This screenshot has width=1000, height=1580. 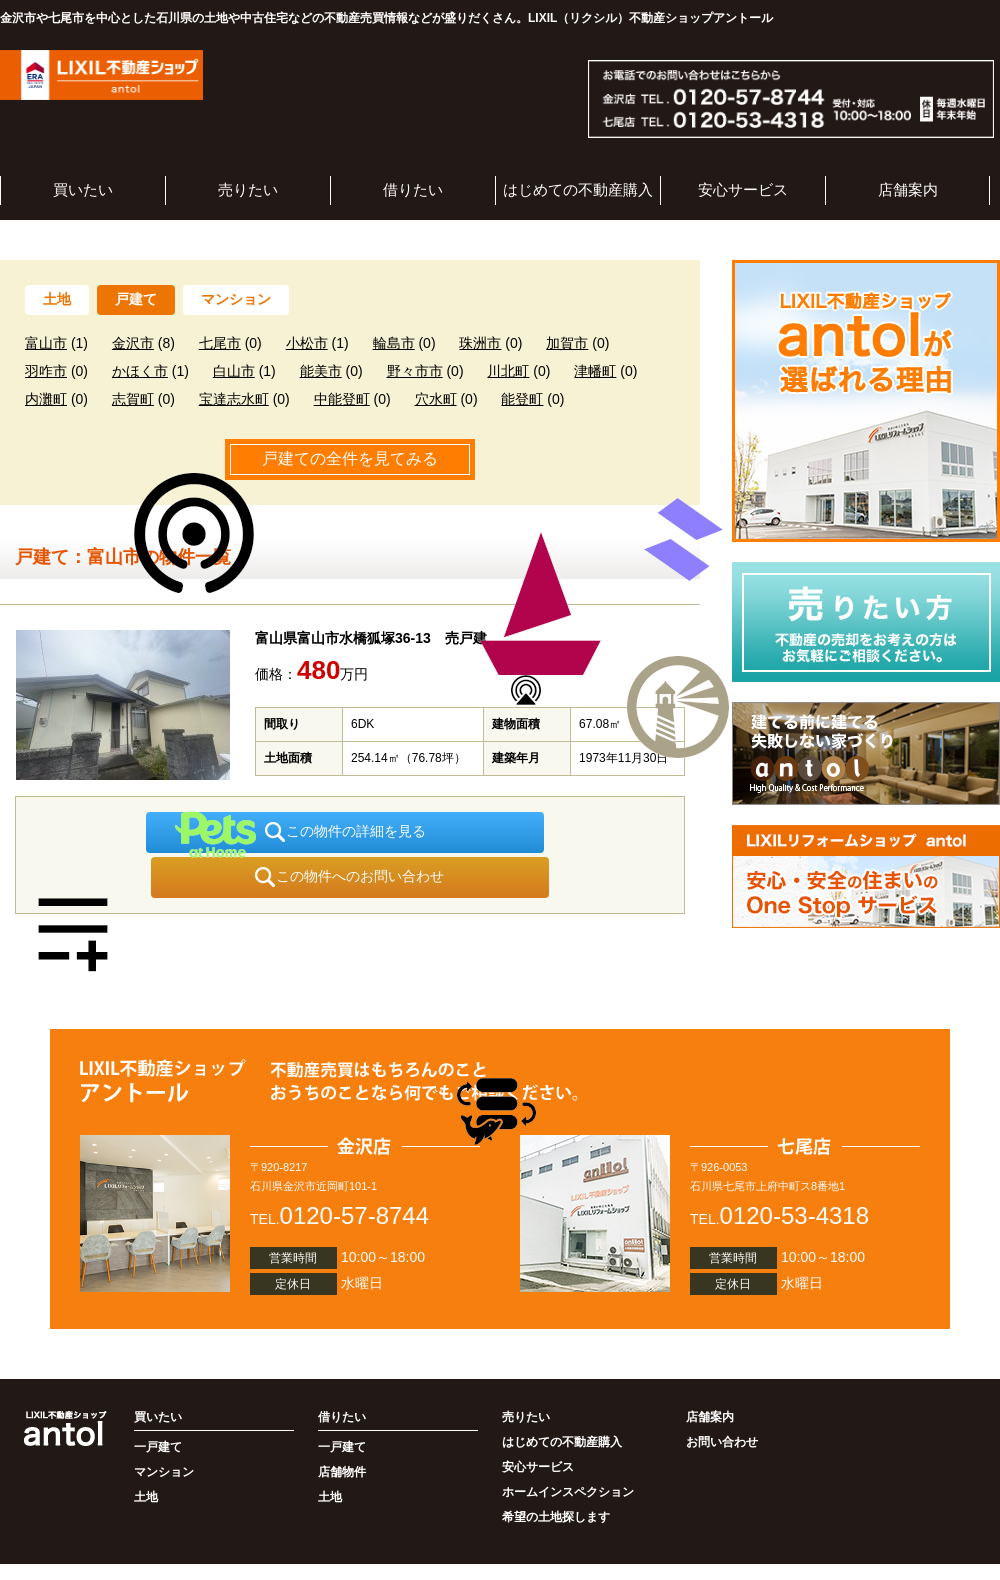 What do you see at coordinates (678, 707) in the screenshot?
I see `harbor container registry logo` at bounding box center [678, 707].